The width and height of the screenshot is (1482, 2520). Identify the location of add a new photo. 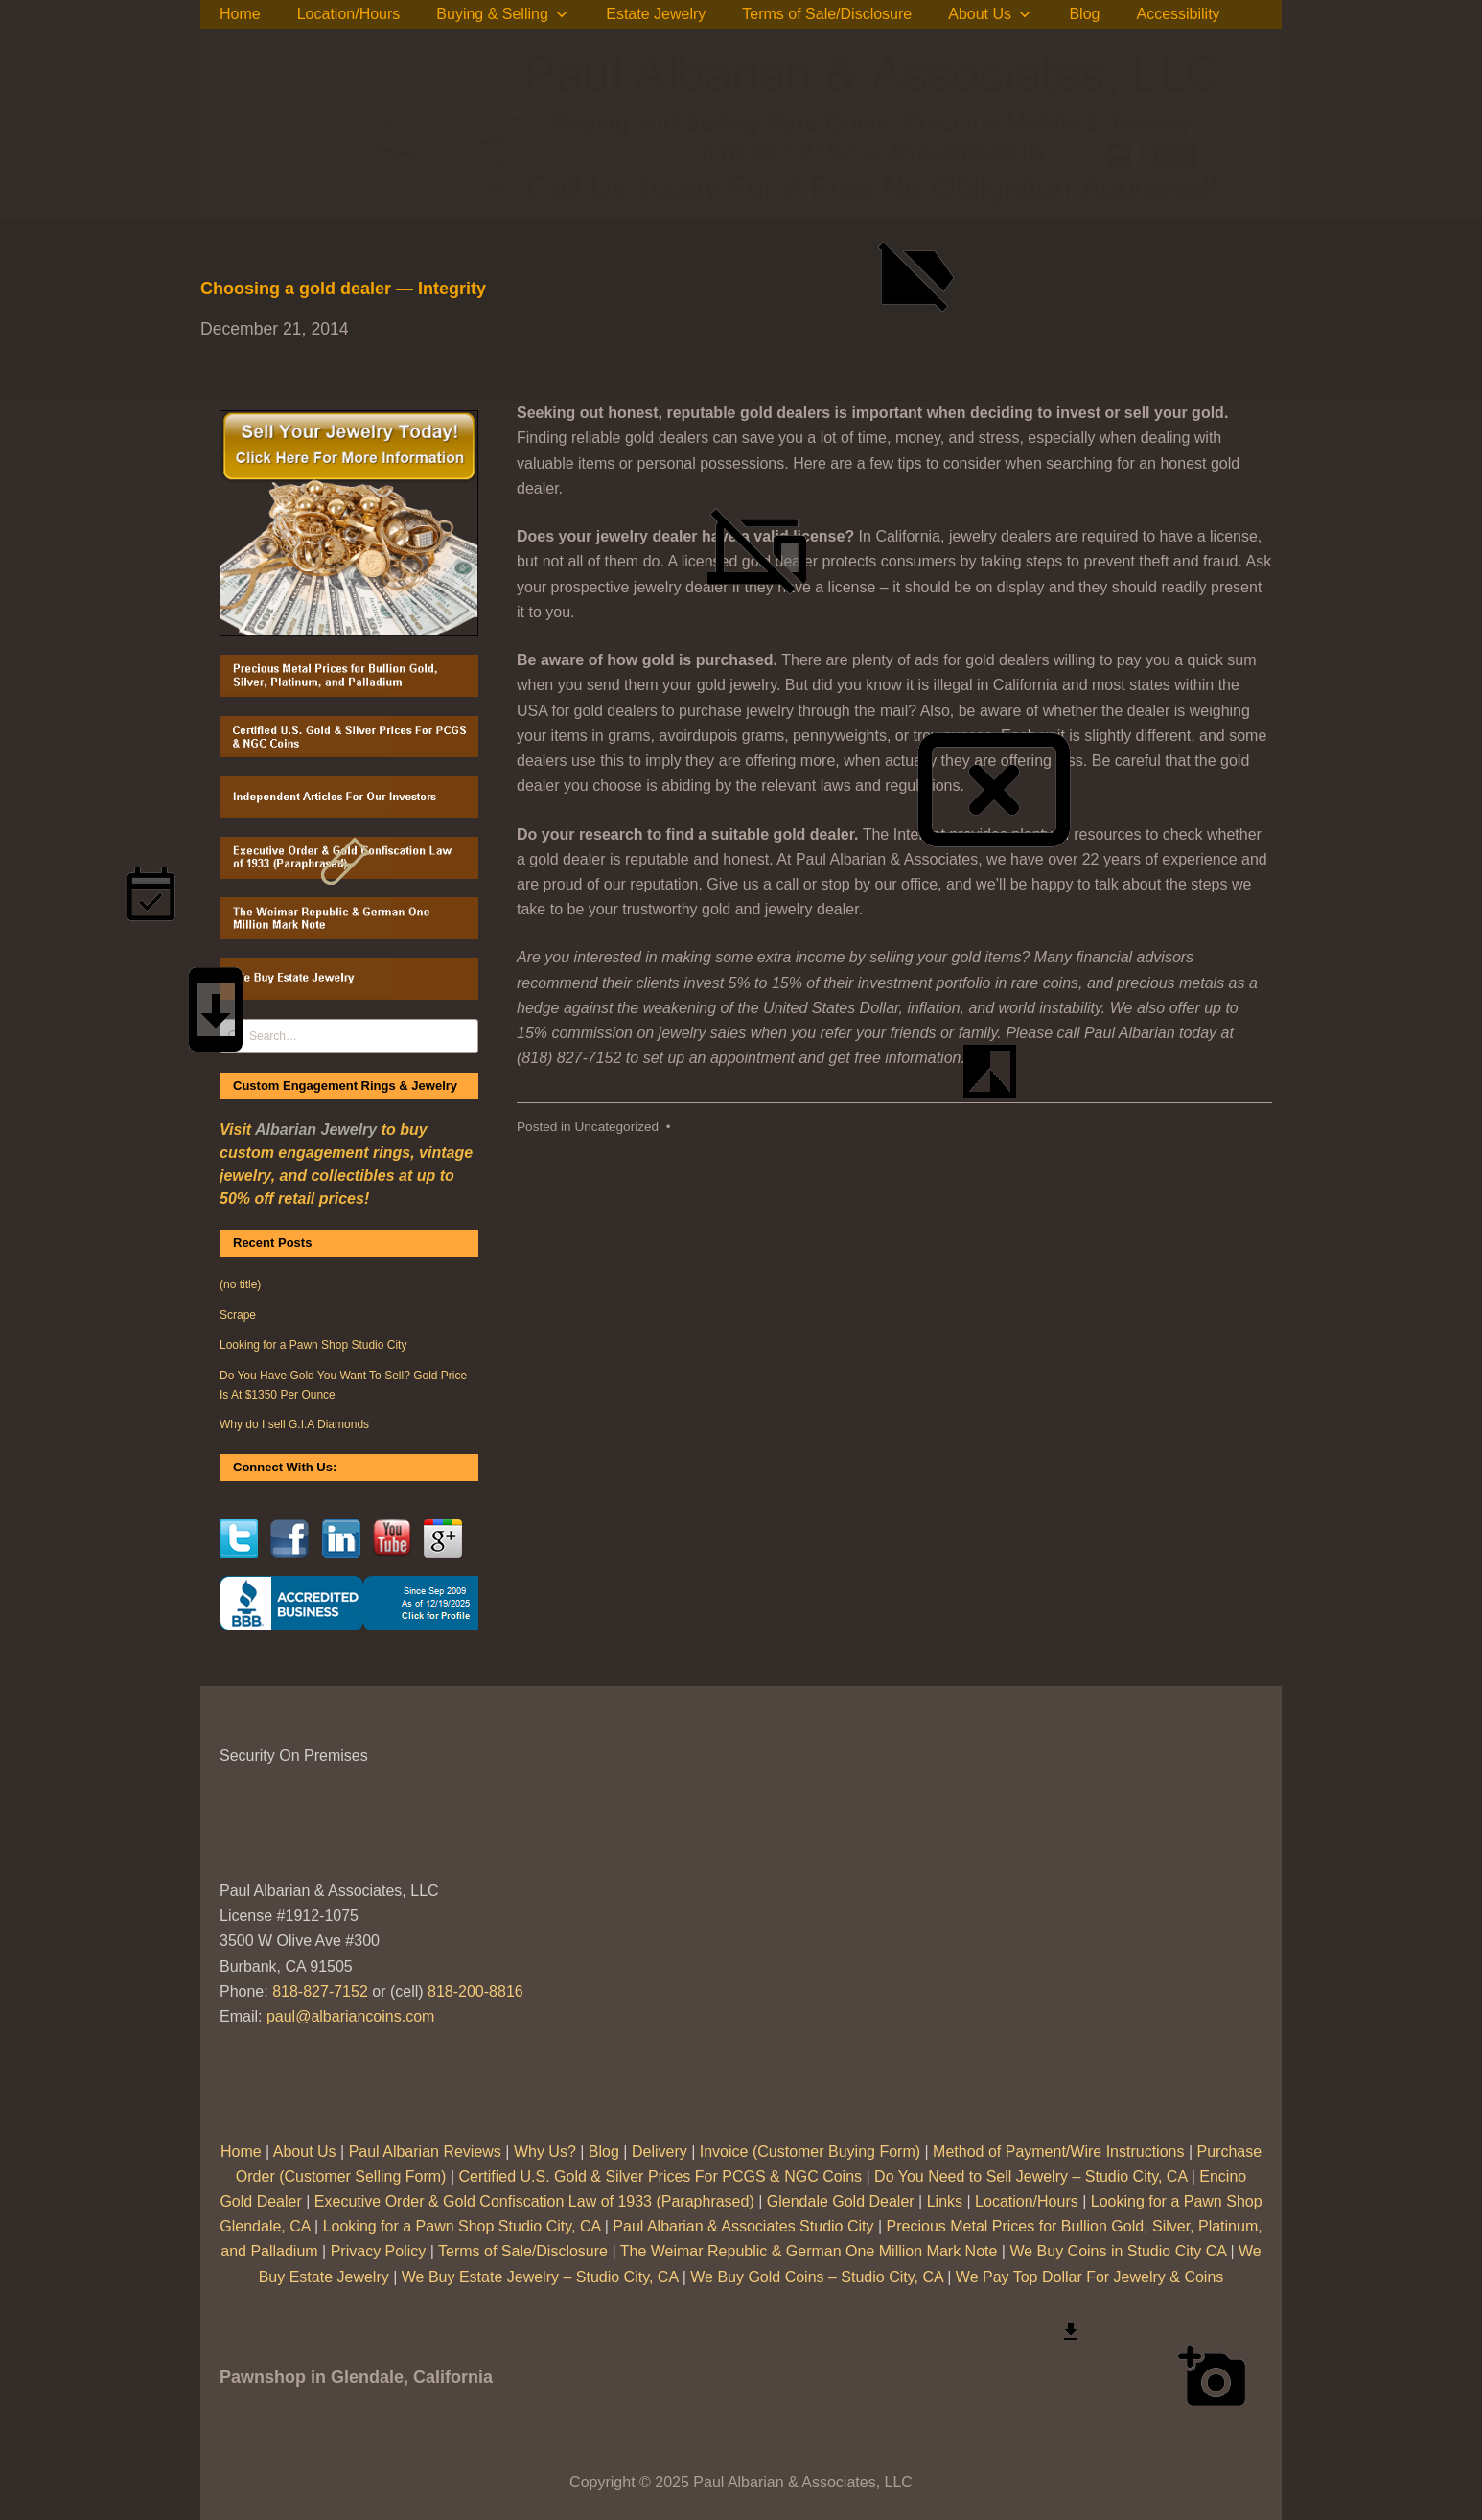
(1213, 2376).